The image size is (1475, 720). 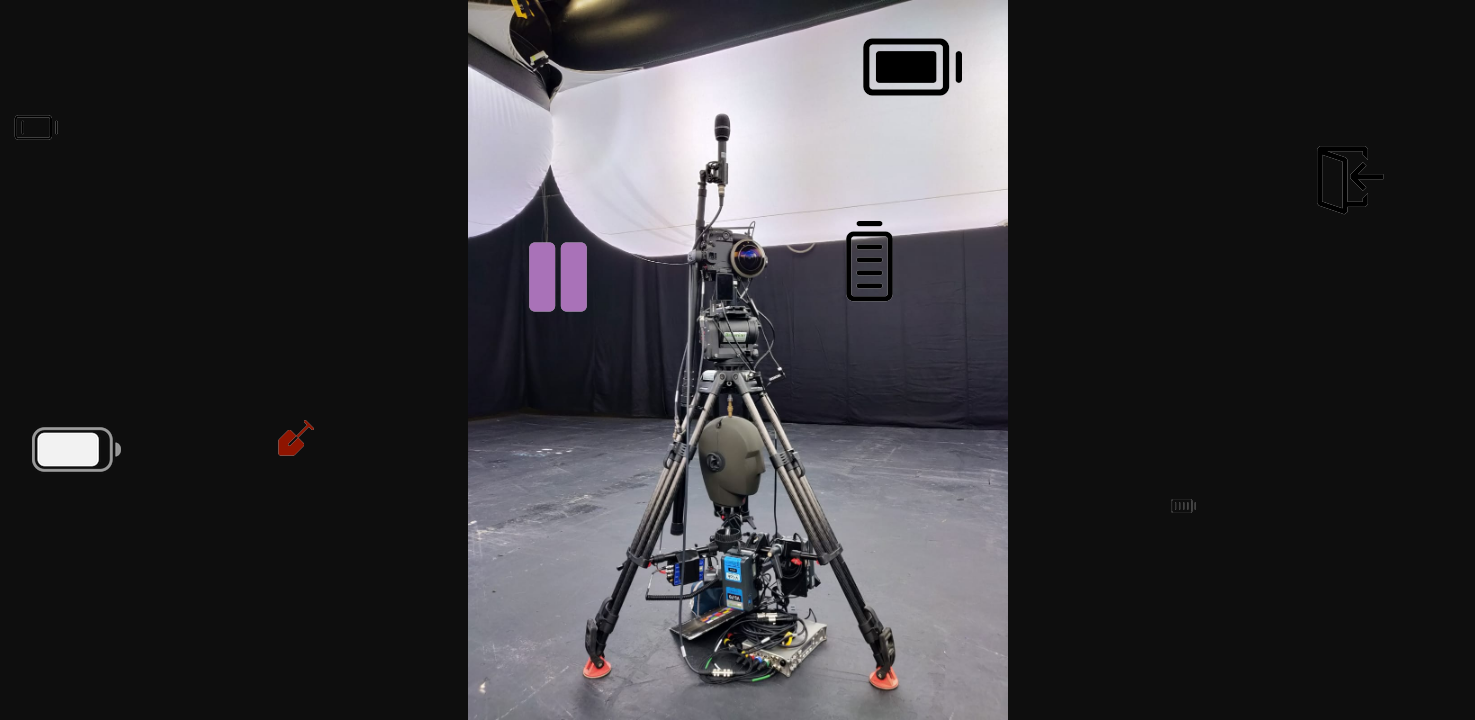 I want to click on indicates low battery level, so click(x=35, y=127).